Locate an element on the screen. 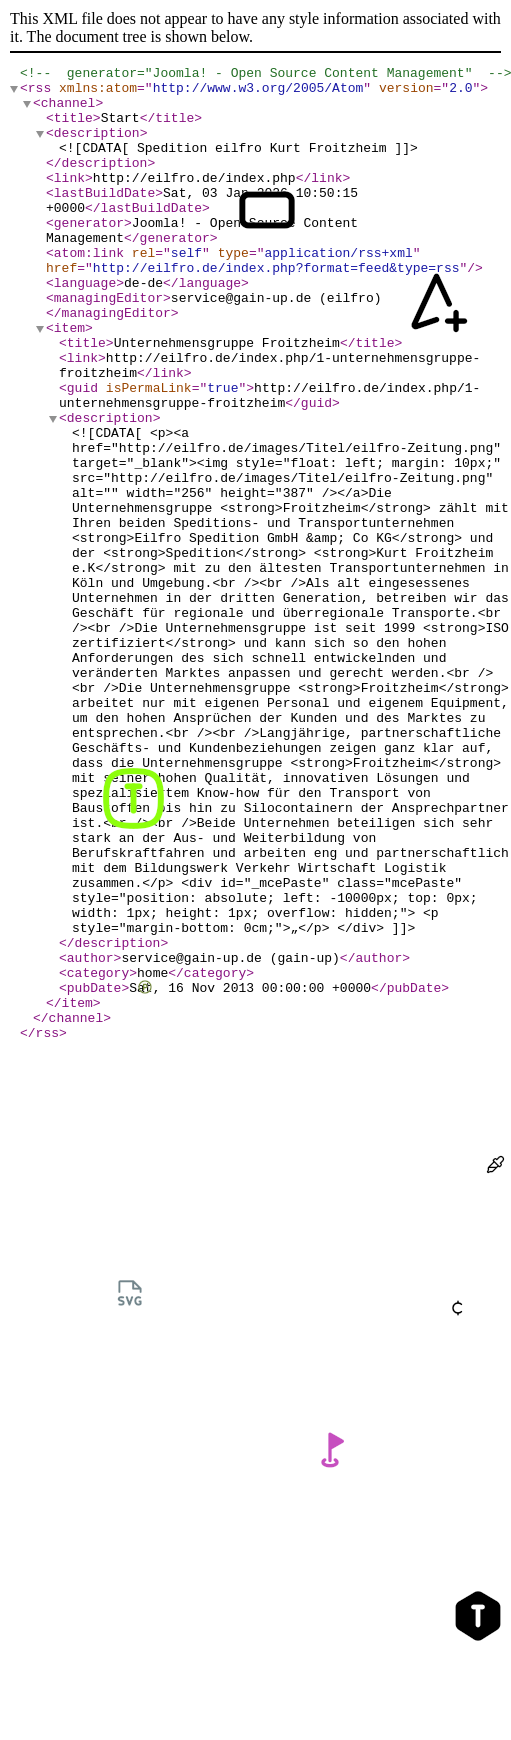  text or typography tool is located at coordinates (478, 1616).